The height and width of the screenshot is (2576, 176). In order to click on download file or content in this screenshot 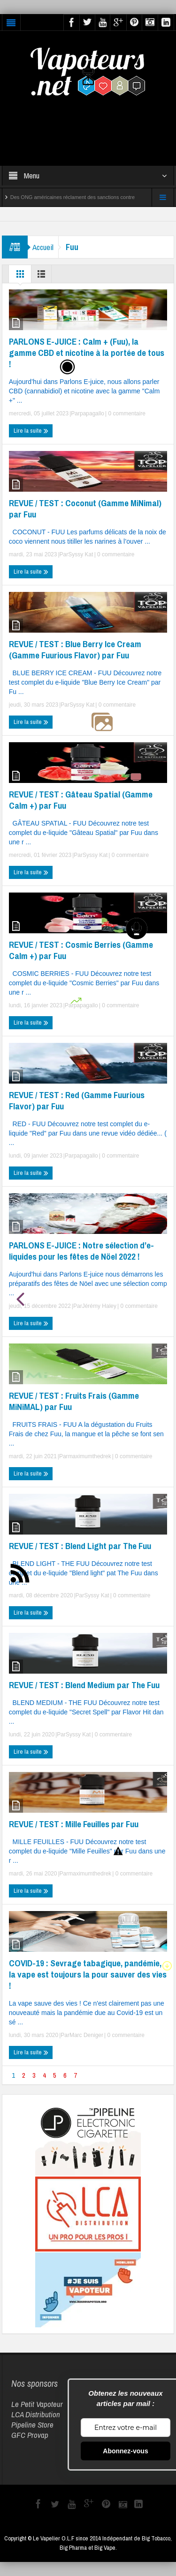, I will do `click(167, 1966)`.